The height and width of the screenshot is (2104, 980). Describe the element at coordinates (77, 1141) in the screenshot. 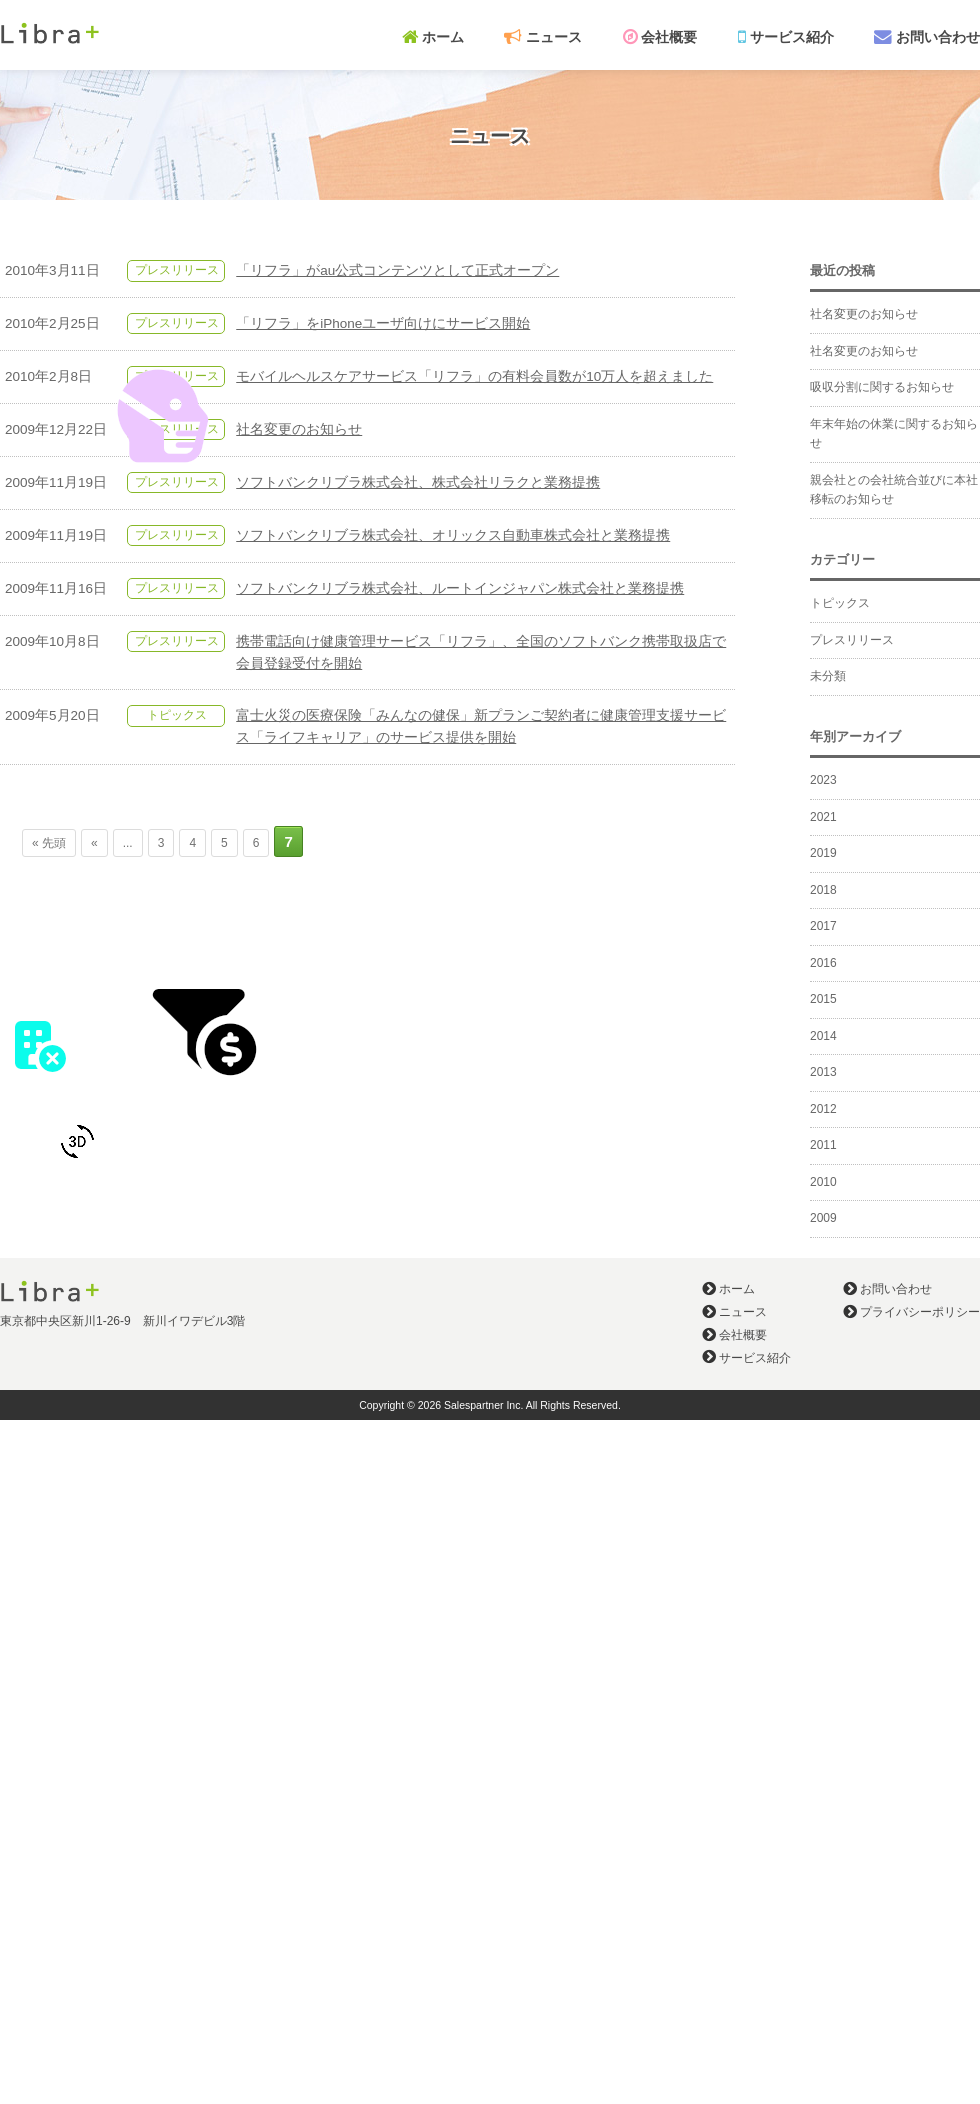

I see `rotate object in 3D view` at that location.